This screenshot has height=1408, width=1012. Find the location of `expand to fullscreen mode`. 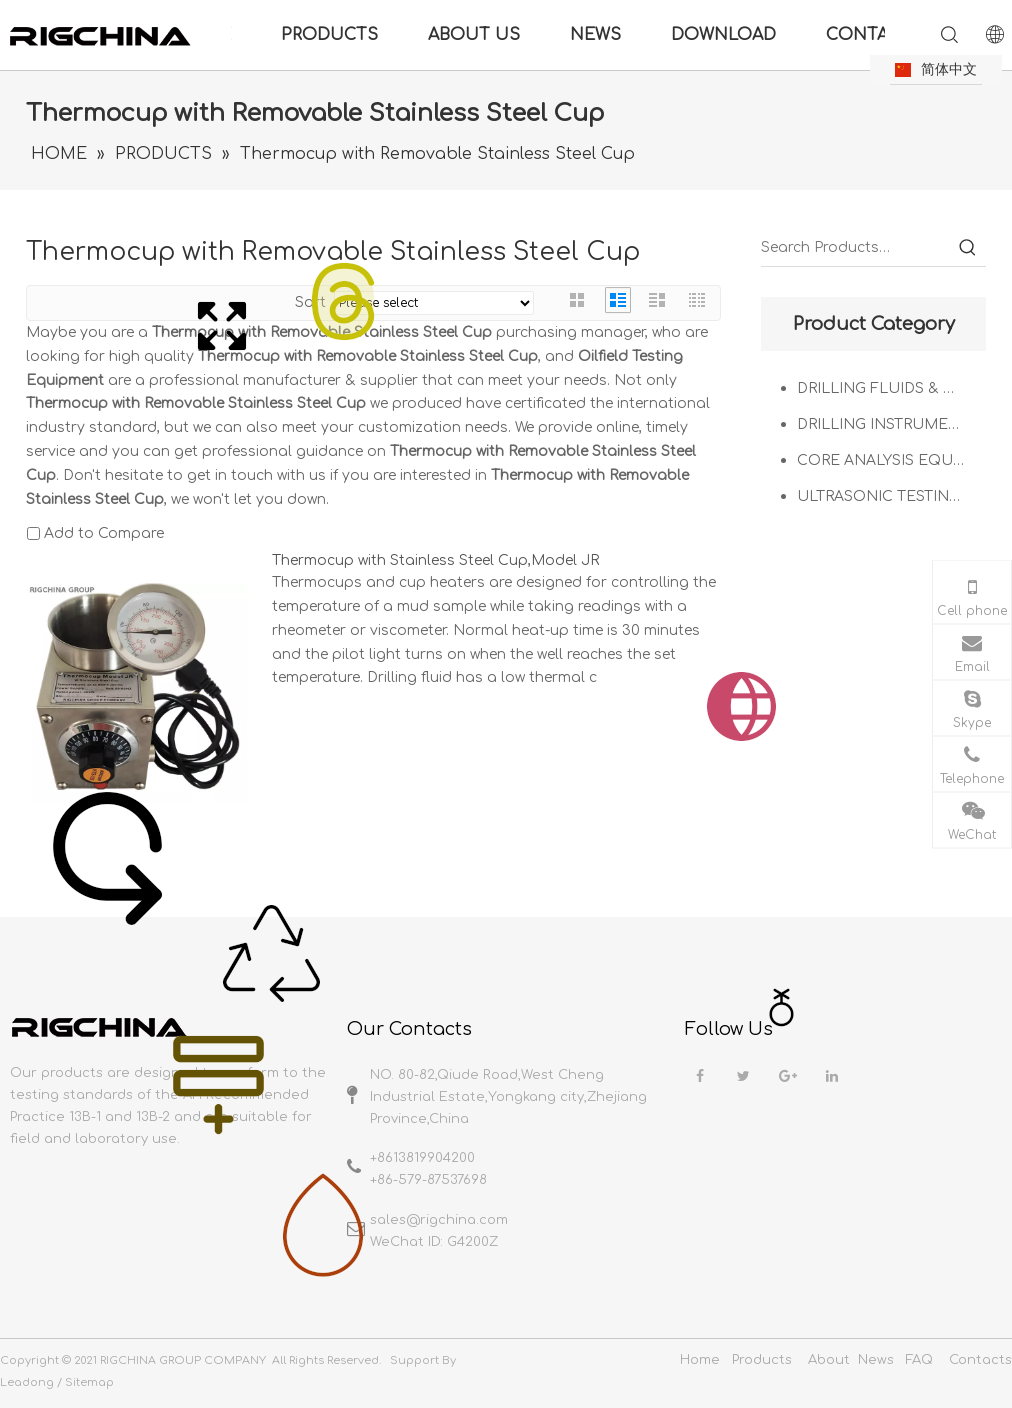

expand to fullscreen mode is located at coordinates (222, 326).